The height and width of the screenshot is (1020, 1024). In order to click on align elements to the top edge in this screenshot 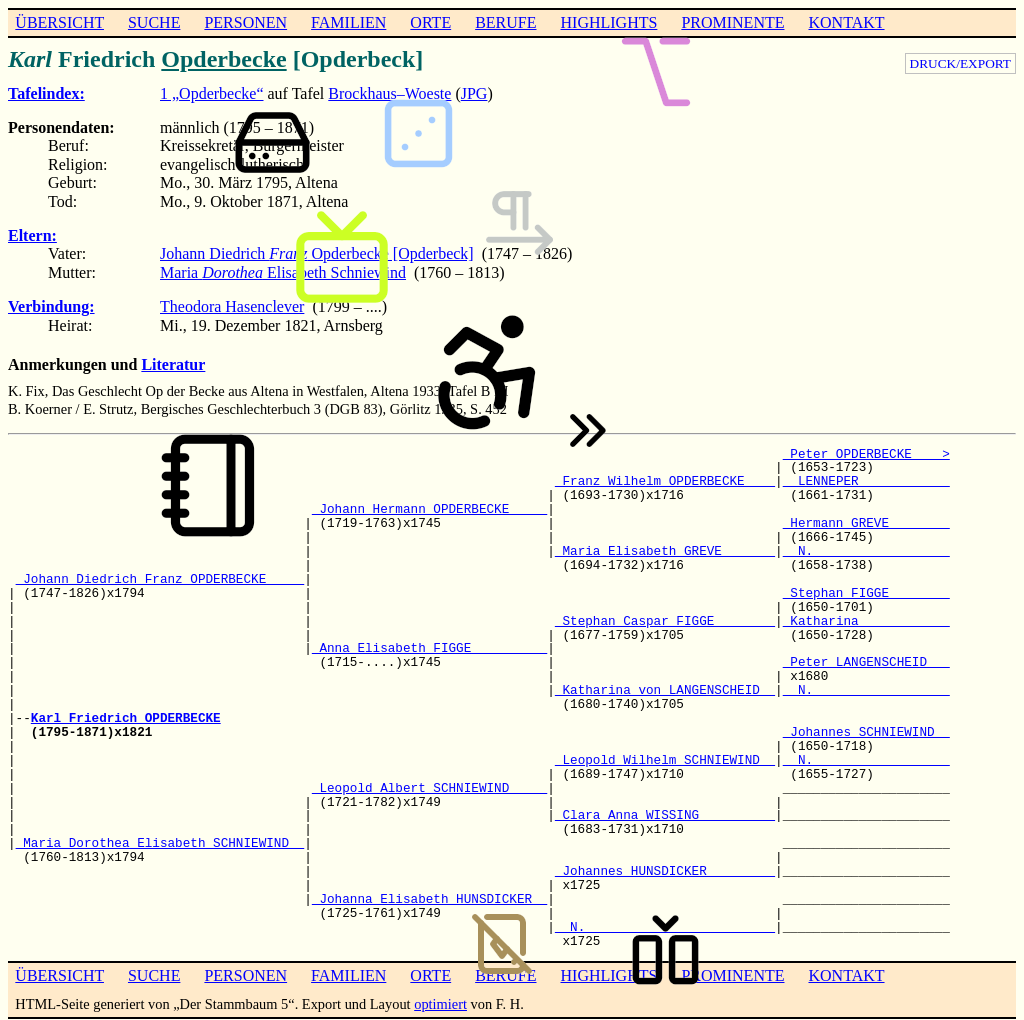, I will do `click(665, 951)`.